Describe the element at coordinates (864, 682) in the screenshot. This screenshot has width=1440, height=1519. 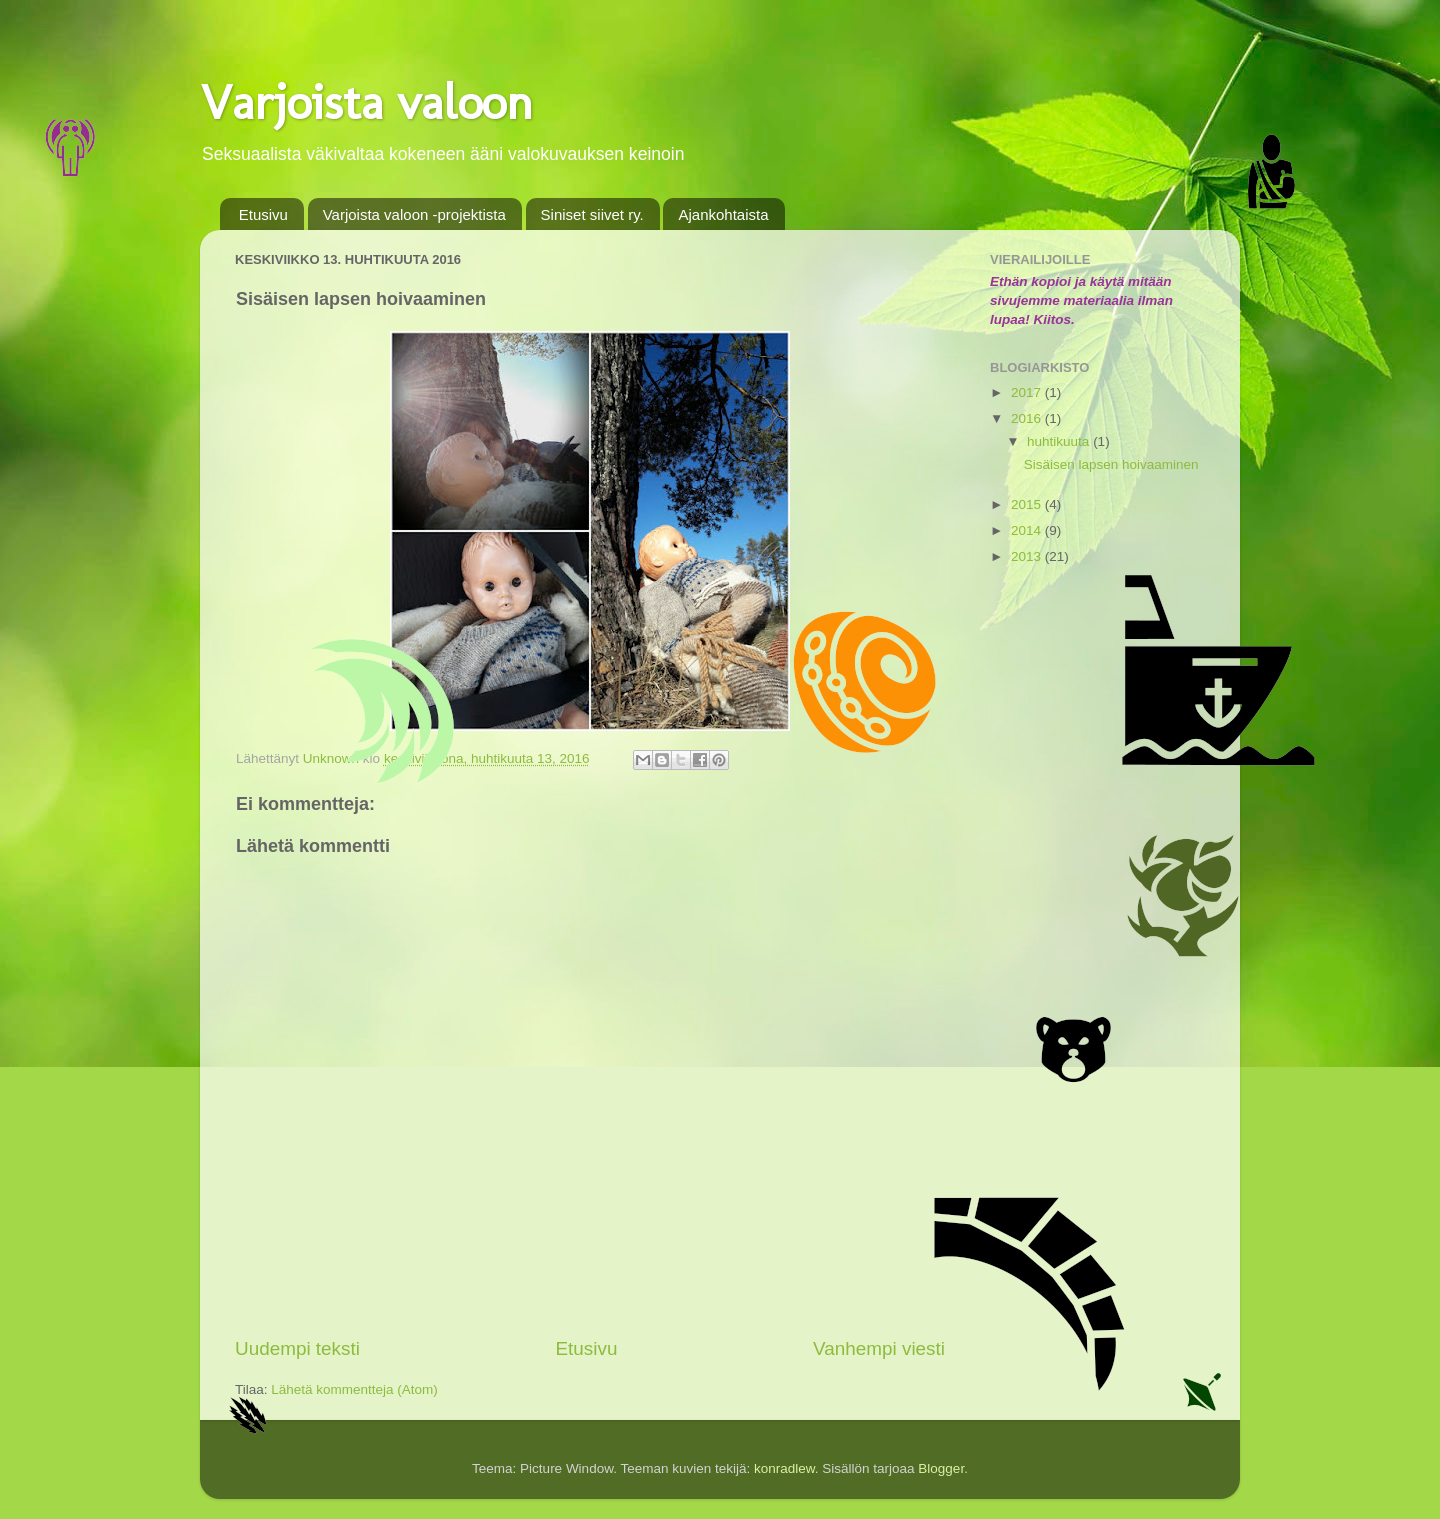
I see `decorative shell item in a crafting game` at that location.